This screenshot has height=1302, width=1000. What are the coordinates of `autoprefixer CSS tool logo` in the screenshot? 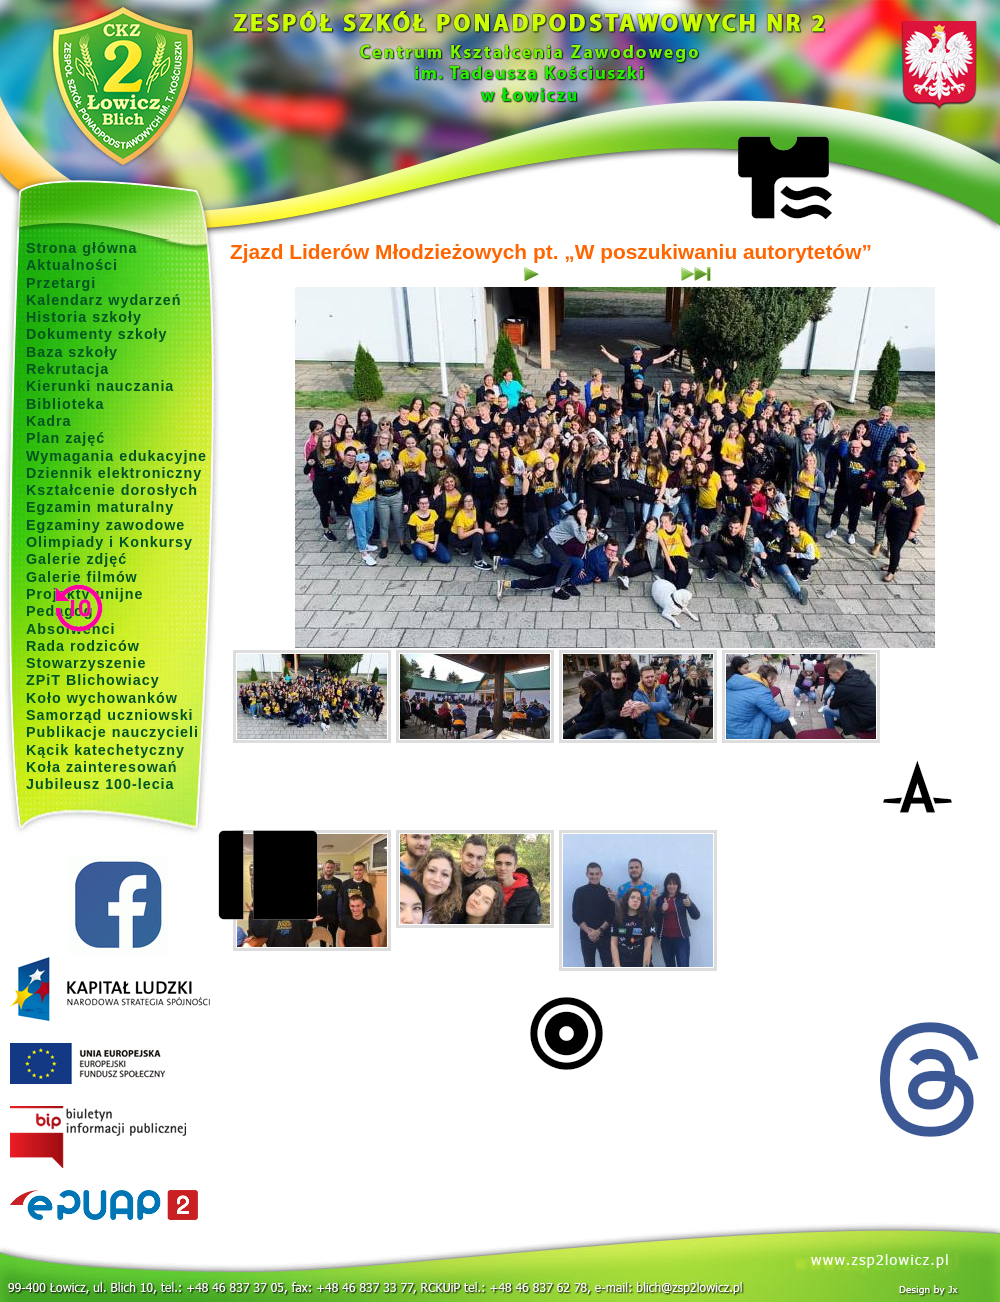 It's located at (917, 786).